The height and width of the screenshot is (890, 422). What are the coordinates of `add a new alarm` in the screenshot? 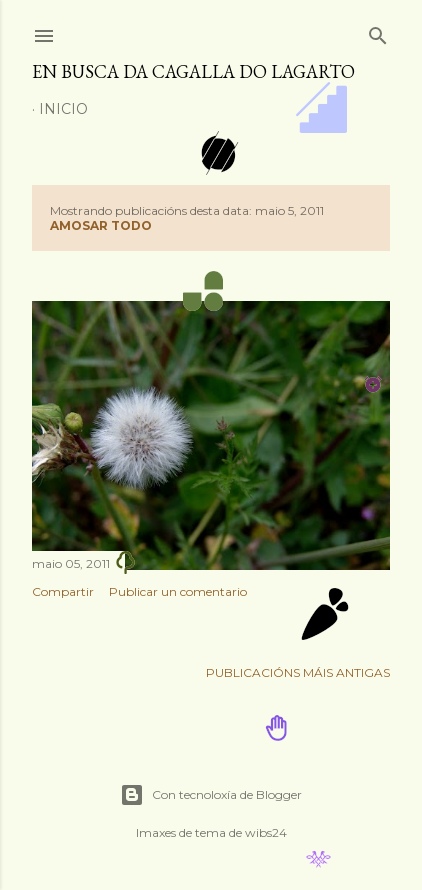 It's located at (373, 384).